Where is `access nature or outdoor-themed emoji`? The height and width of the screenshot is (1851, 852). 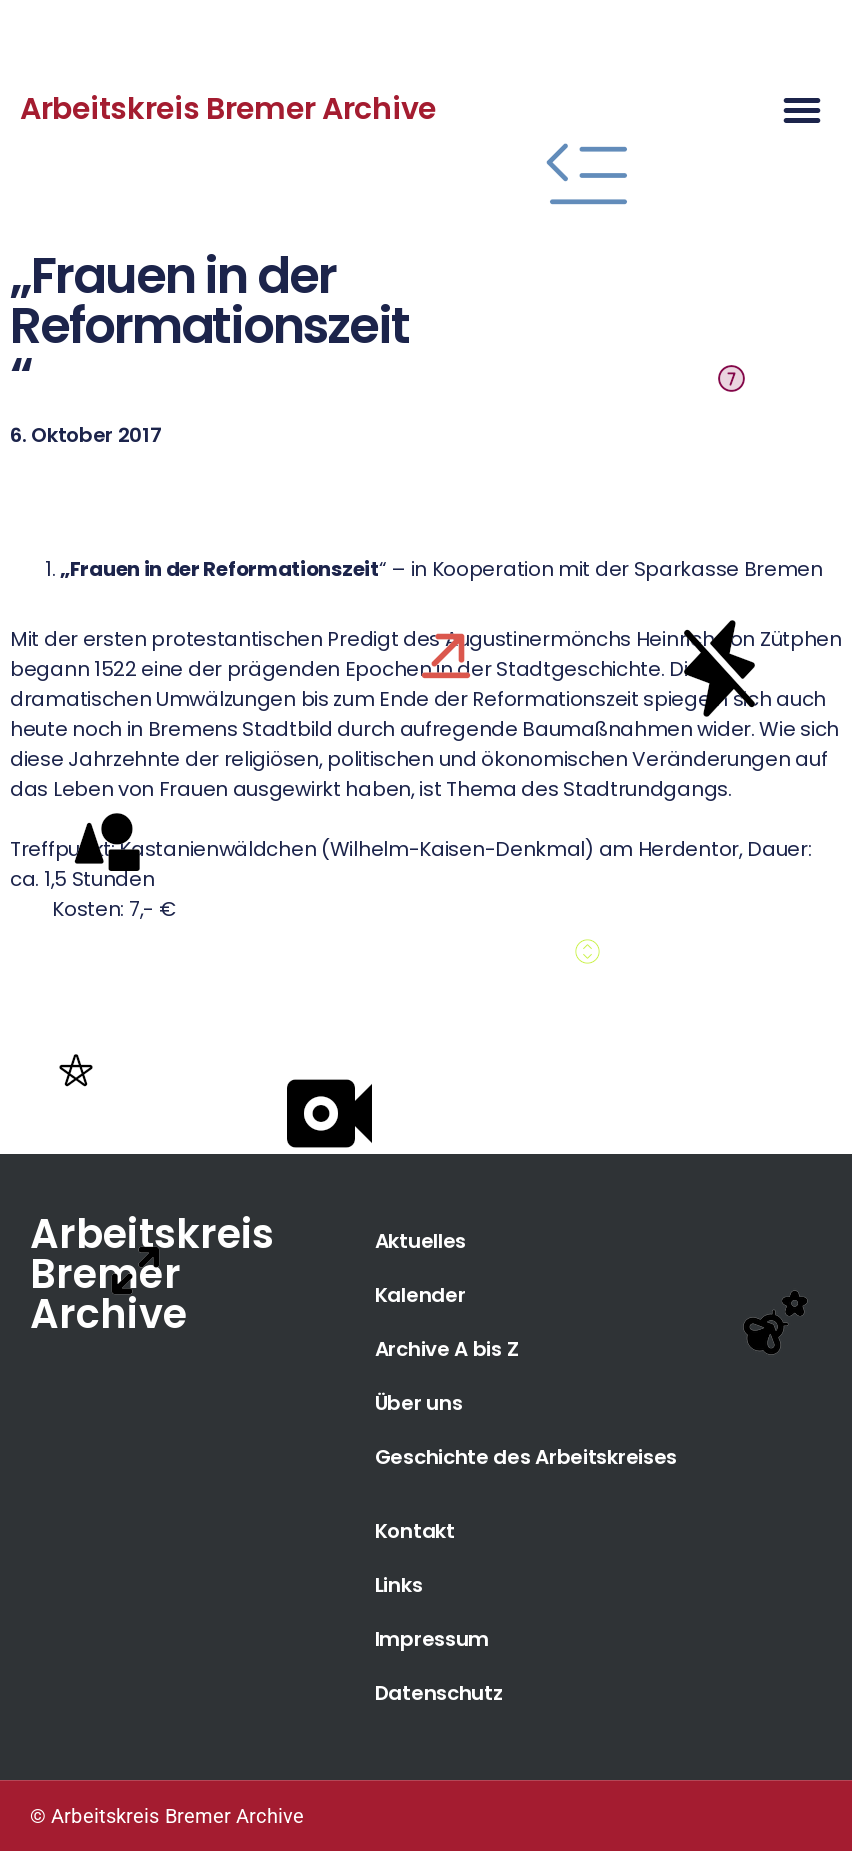
access nature or outdoor-themed emoji is located at coordinates (775, 1322).